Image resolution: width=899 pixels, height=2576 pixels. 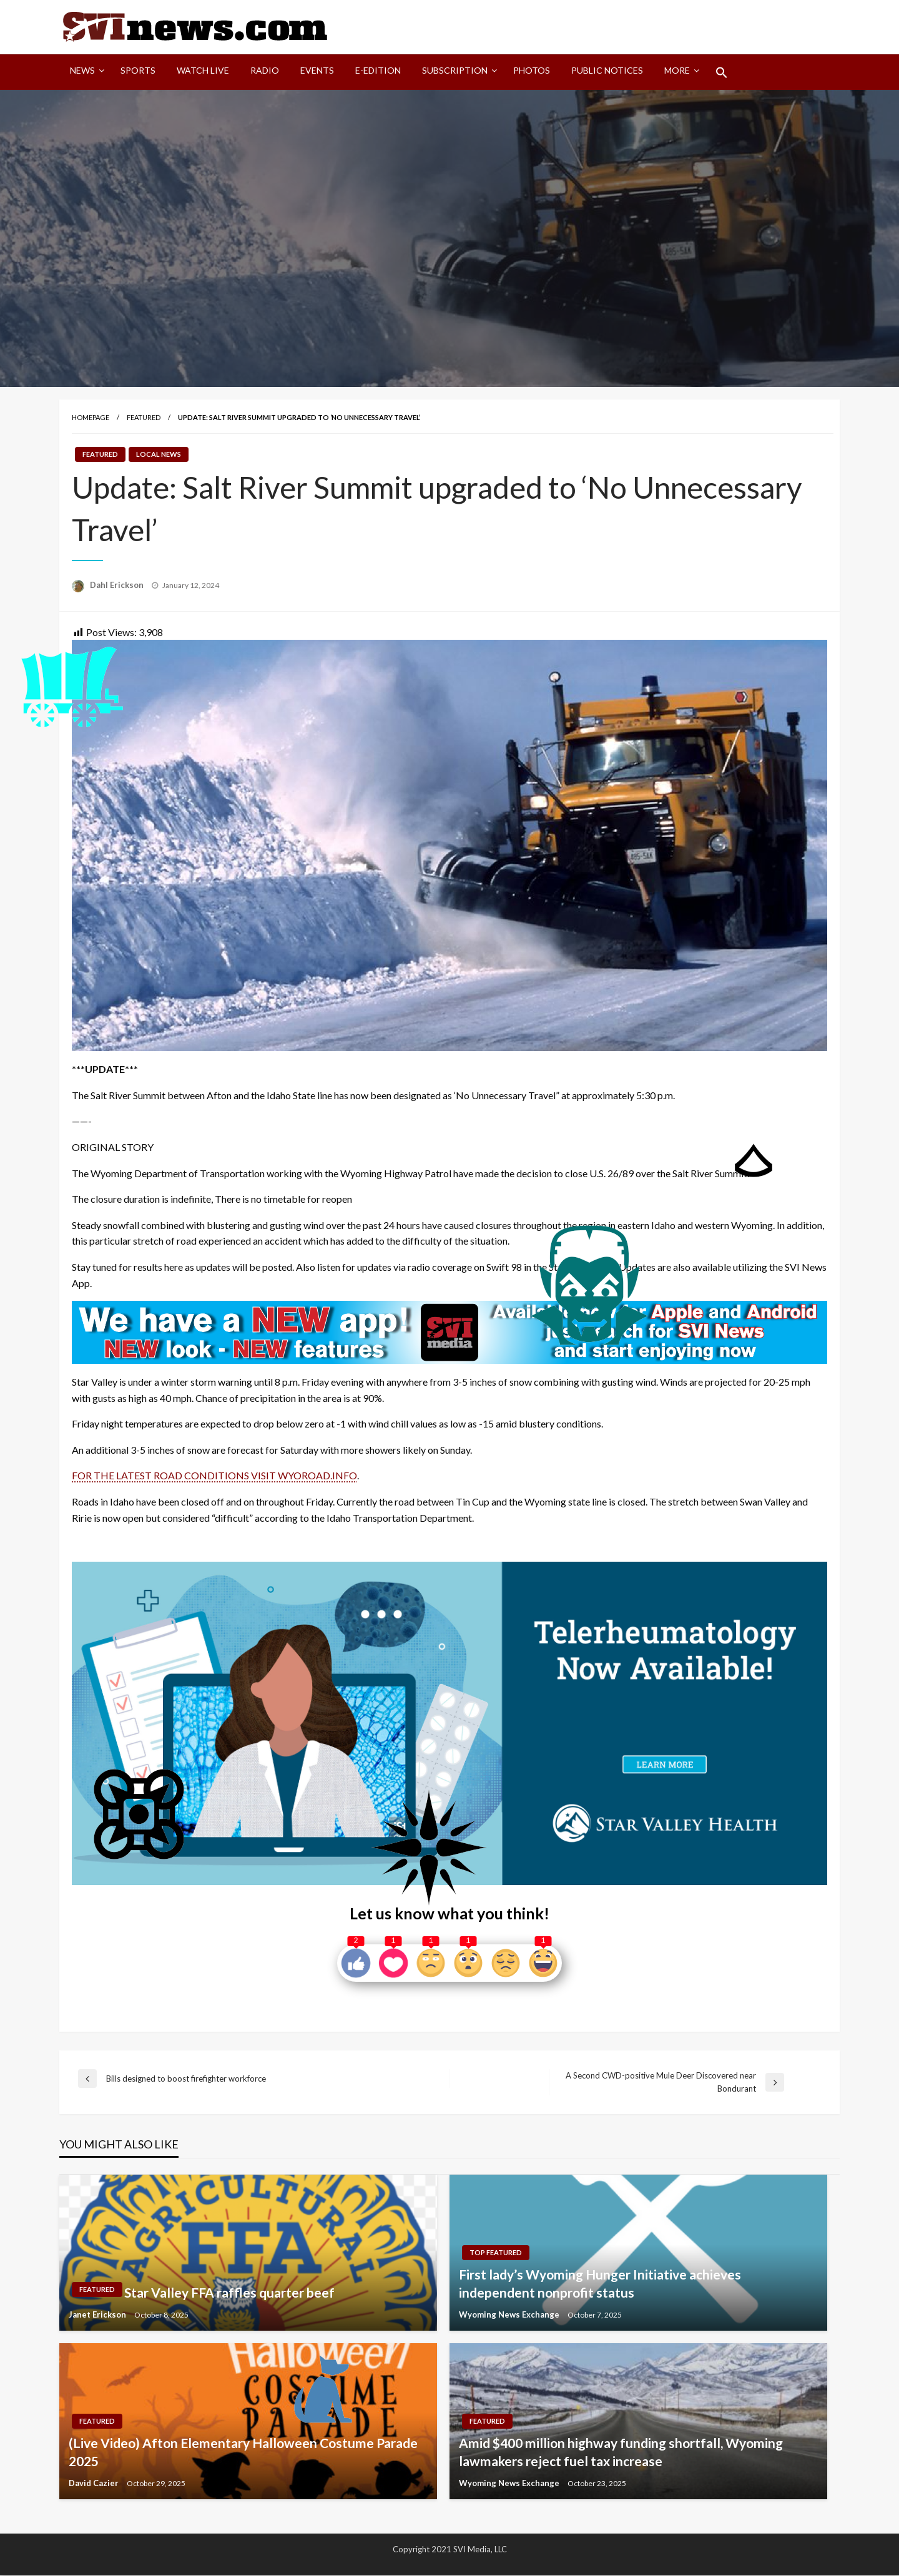 What do you see at coordinates (754, 1160) in the screenshot?
I see `indicates private first class military rank` at bounding box center [754, 1160].